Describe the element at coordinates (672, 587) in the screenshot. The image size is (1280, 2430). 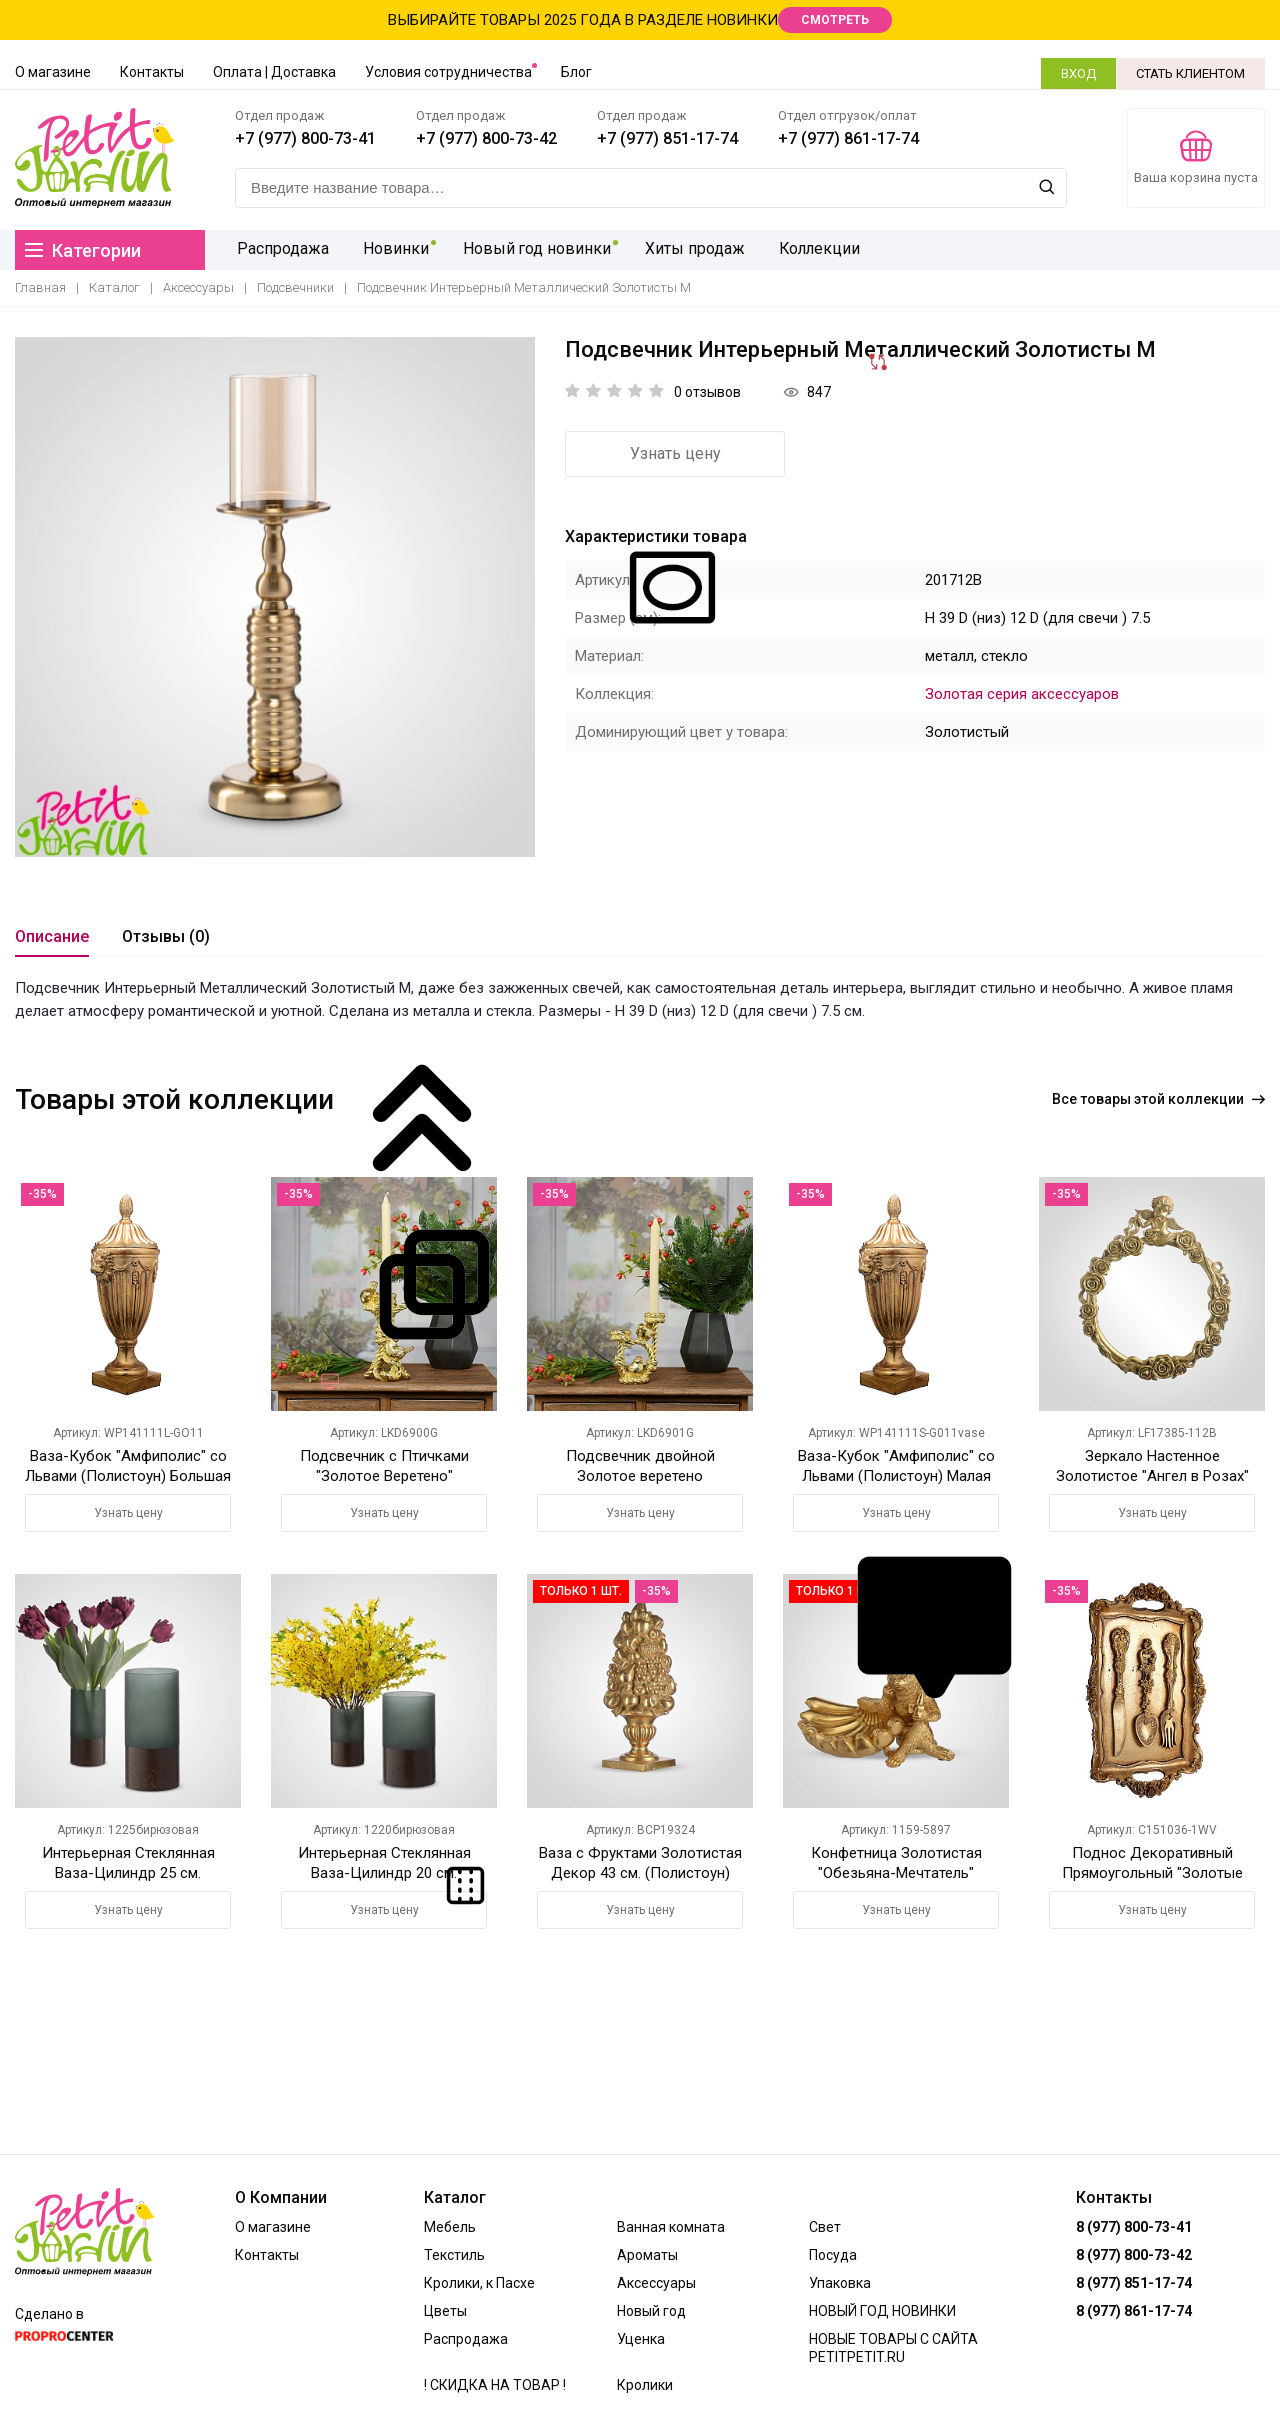
I see `apply vignette effect to photo` at that location.